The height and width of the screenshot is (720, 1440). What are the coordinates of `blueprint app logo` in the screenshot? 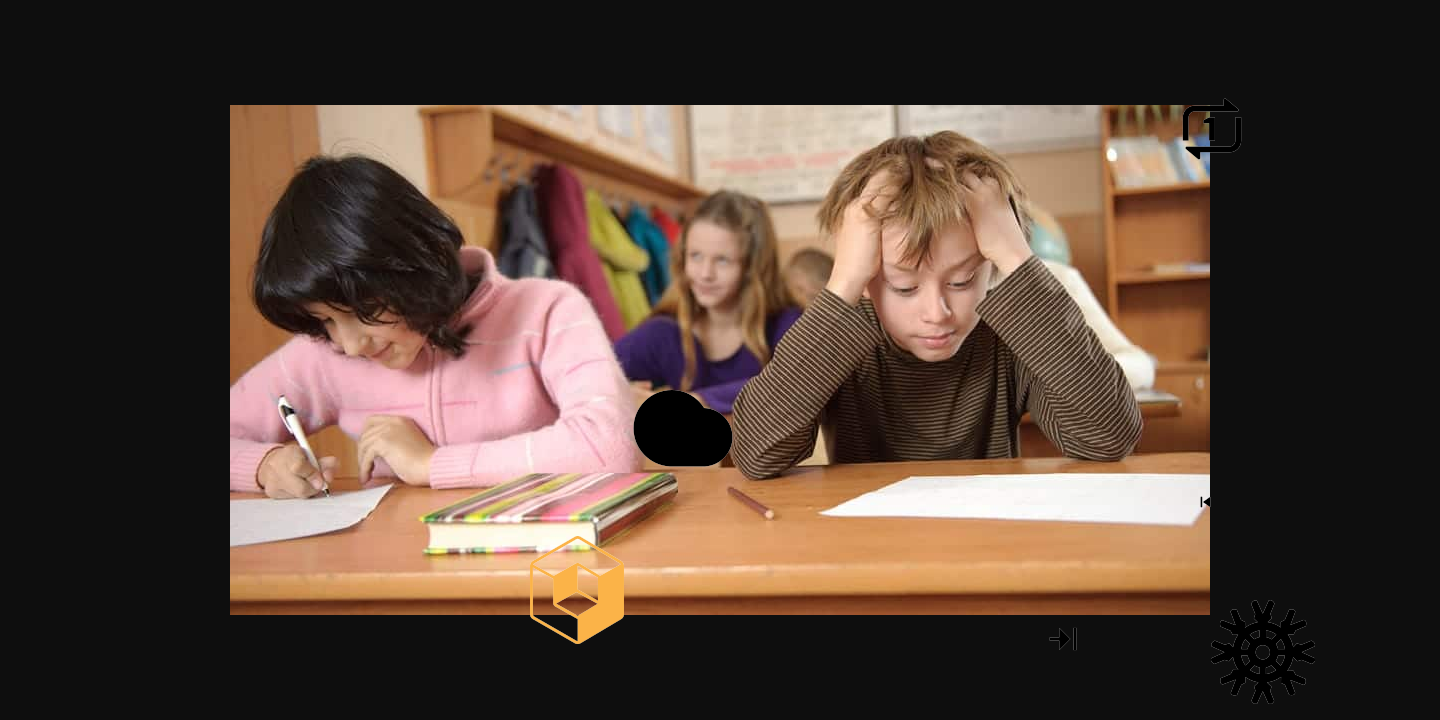 It's located at (577, 590).